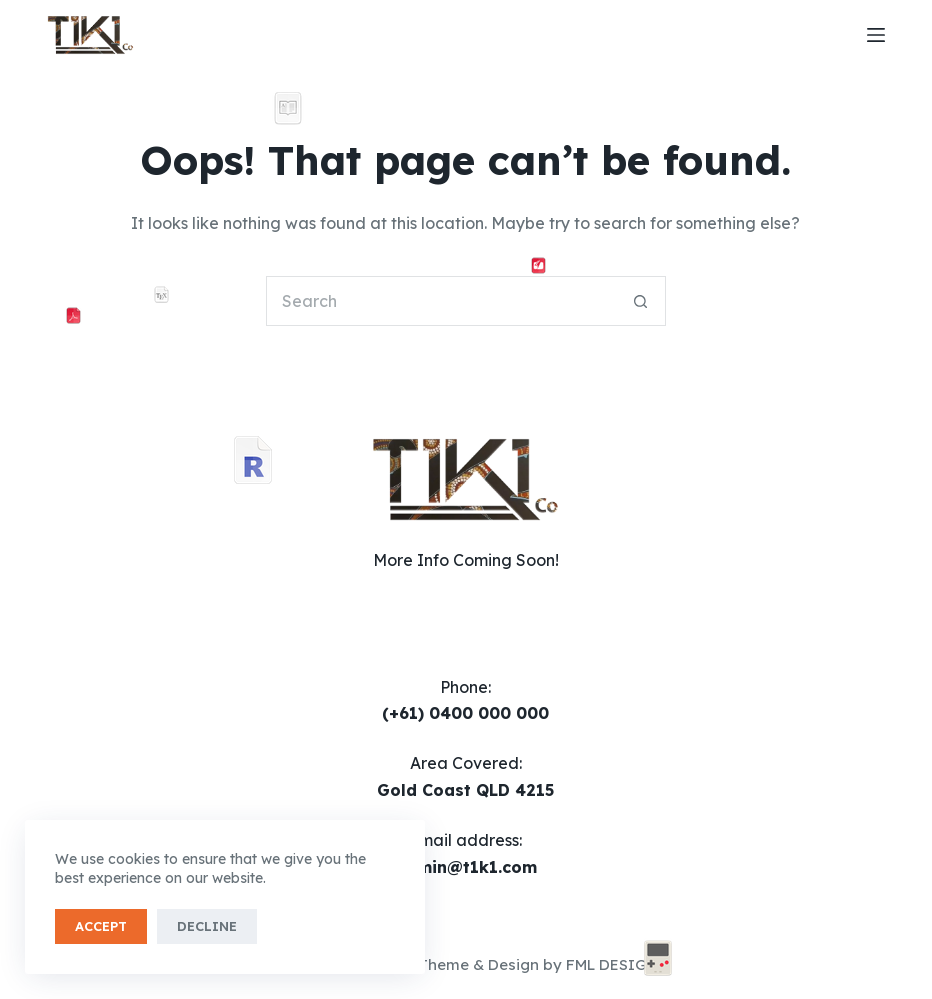  What do you see at coordinates (73, 315) in the screenshot?
I see `open a PDF document` at bounding box center [73, 315].